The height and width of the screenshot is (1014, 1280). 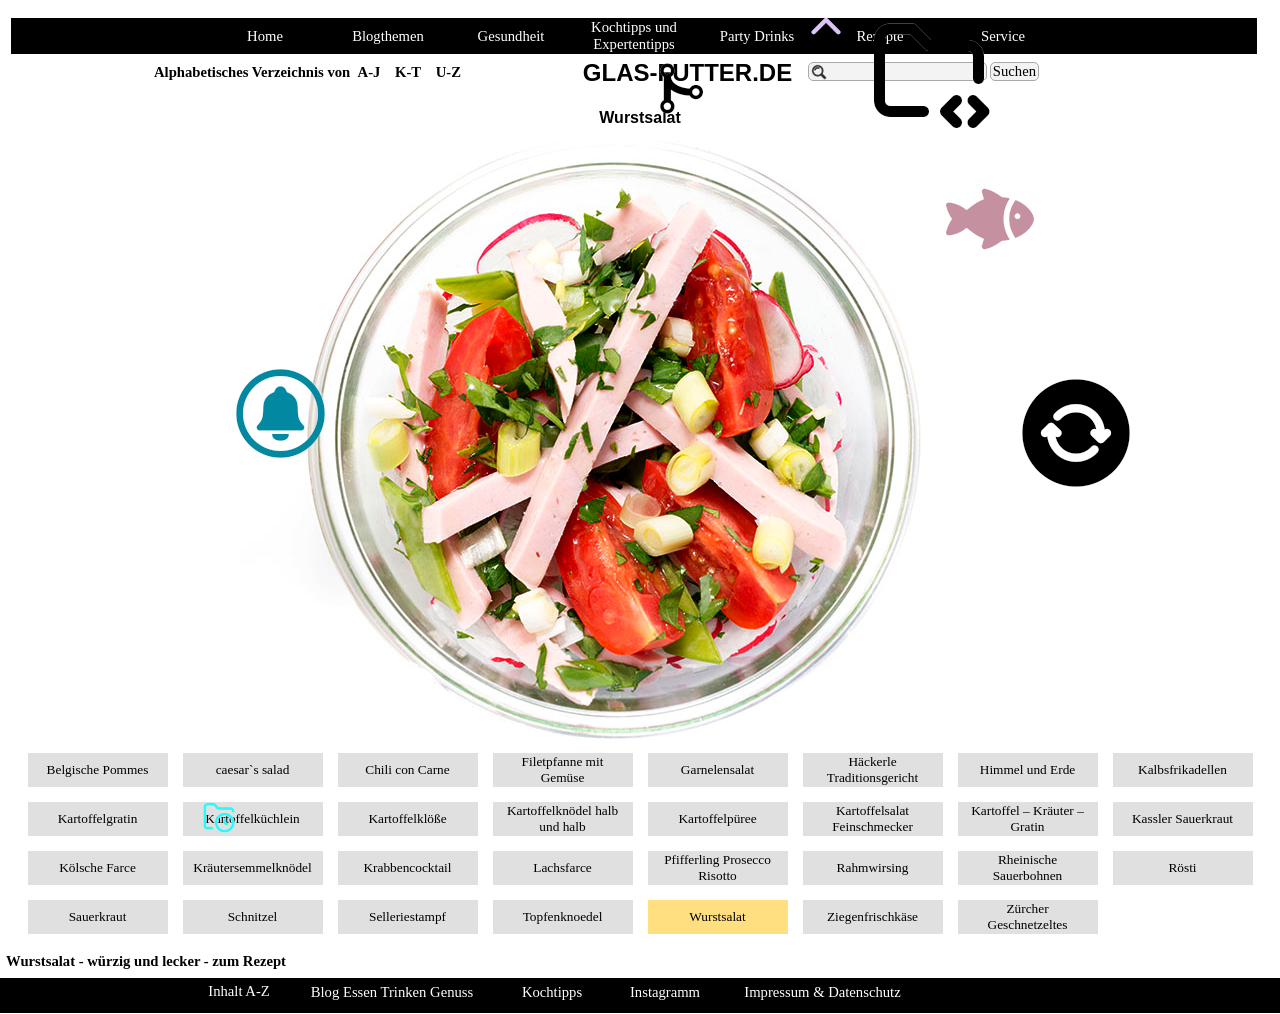 I want to click on access aquarium or fish-related features, so click(x=990, y=219).